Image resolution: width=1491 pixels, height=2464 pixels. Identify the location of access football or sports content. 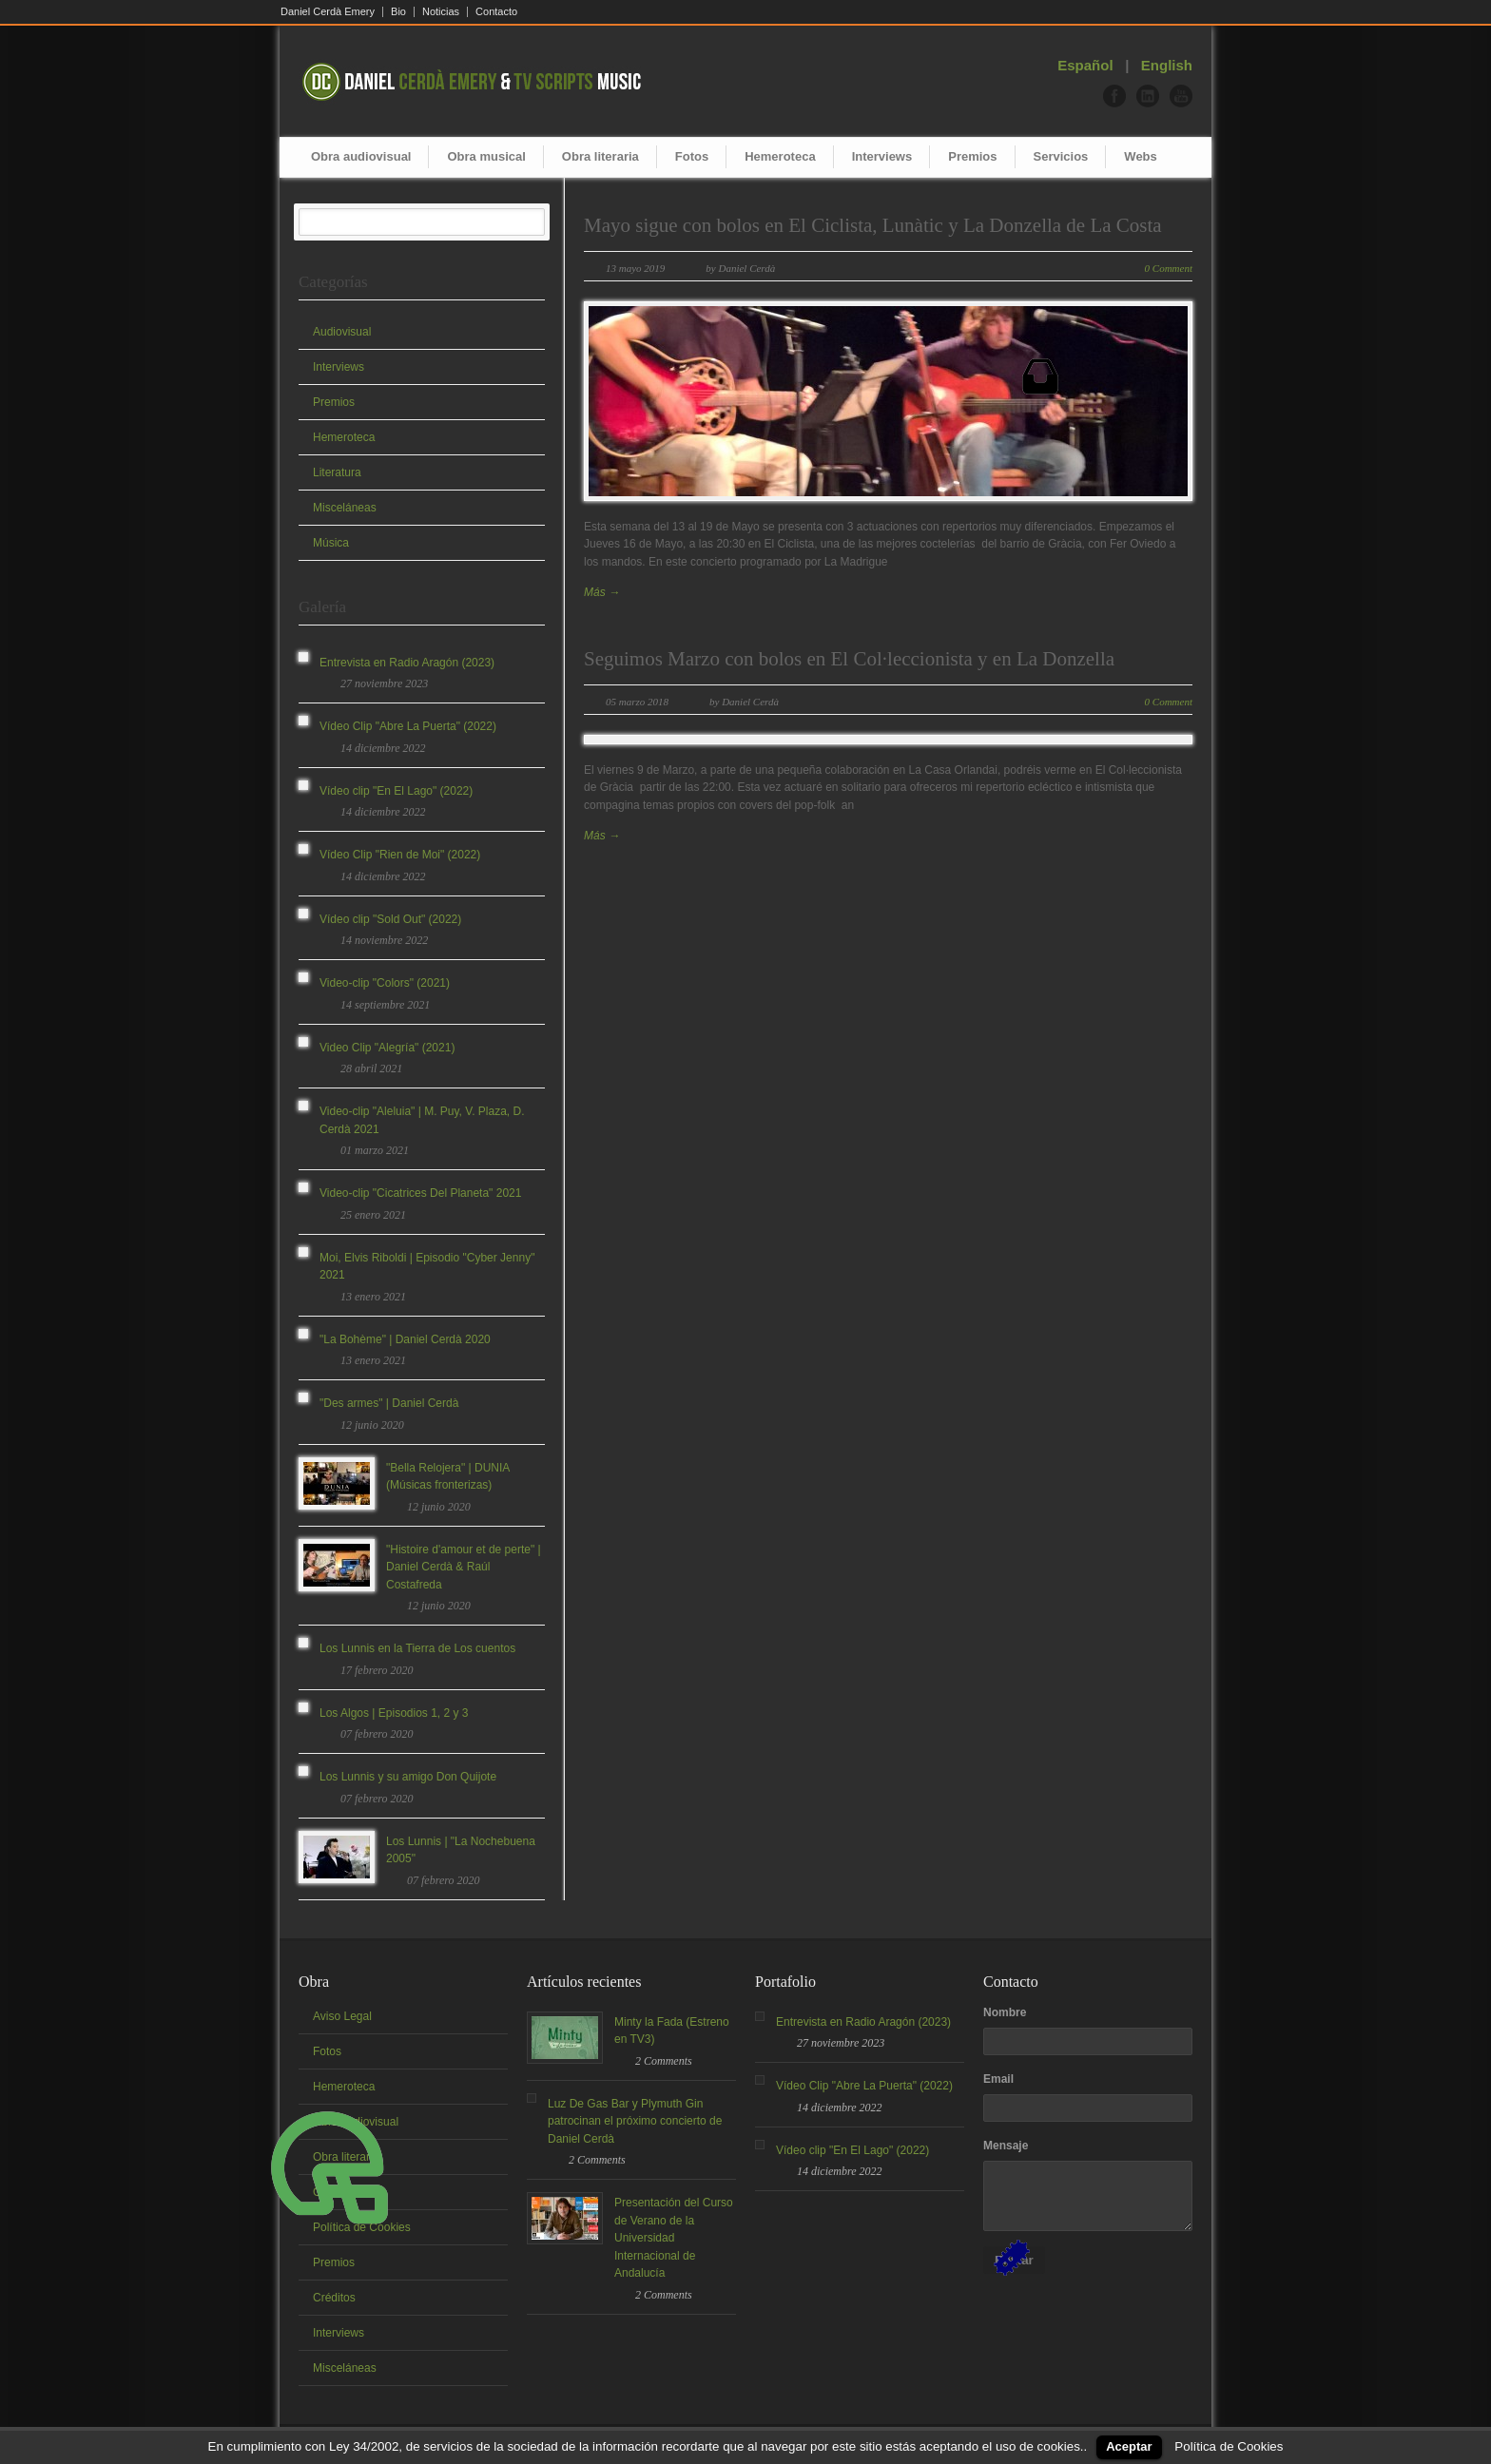
(329, 2169).